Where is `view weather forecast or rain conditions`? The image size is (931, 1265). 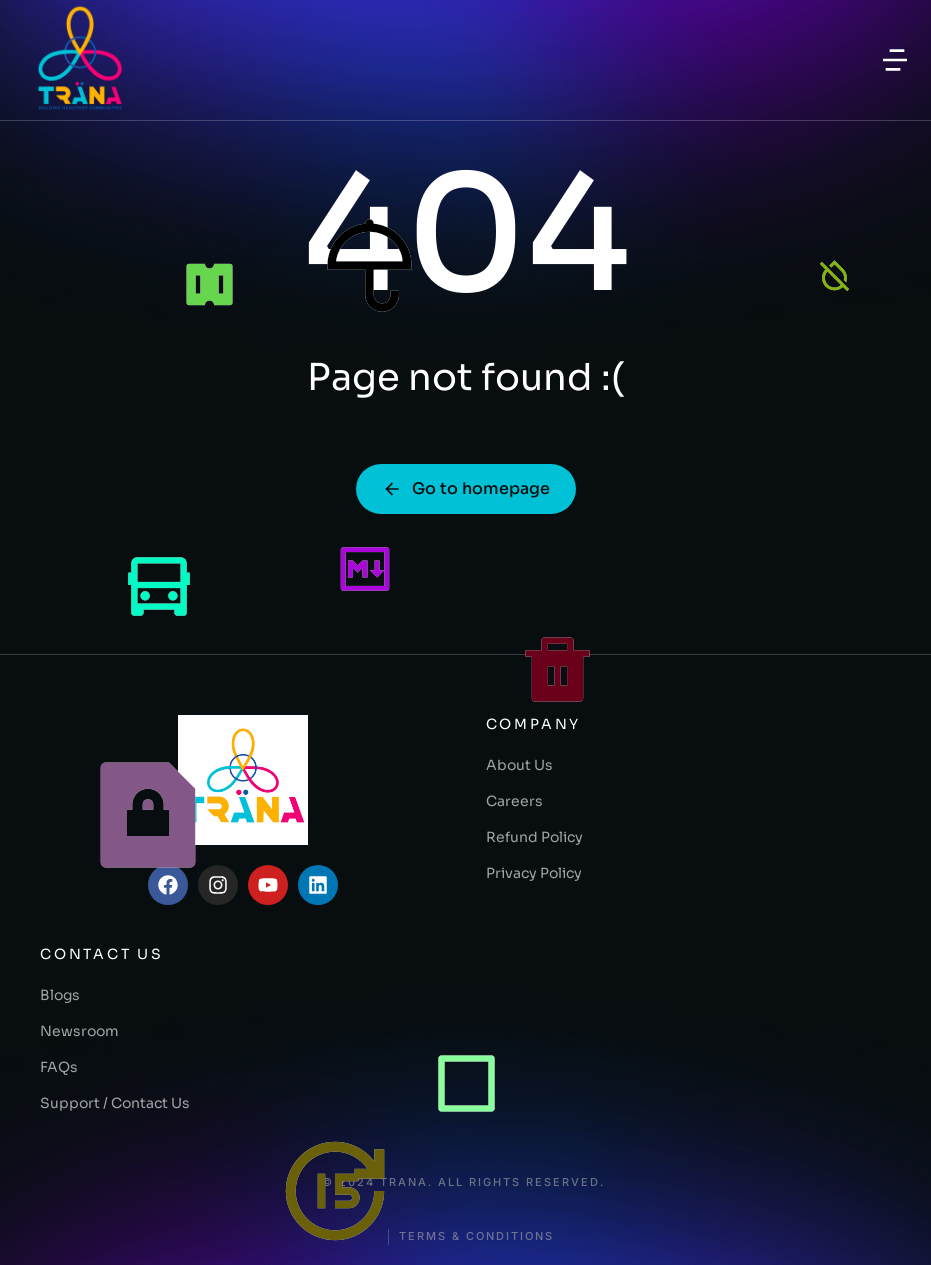 view weather forecast or rain conditions is located at coordinates (369, 265).